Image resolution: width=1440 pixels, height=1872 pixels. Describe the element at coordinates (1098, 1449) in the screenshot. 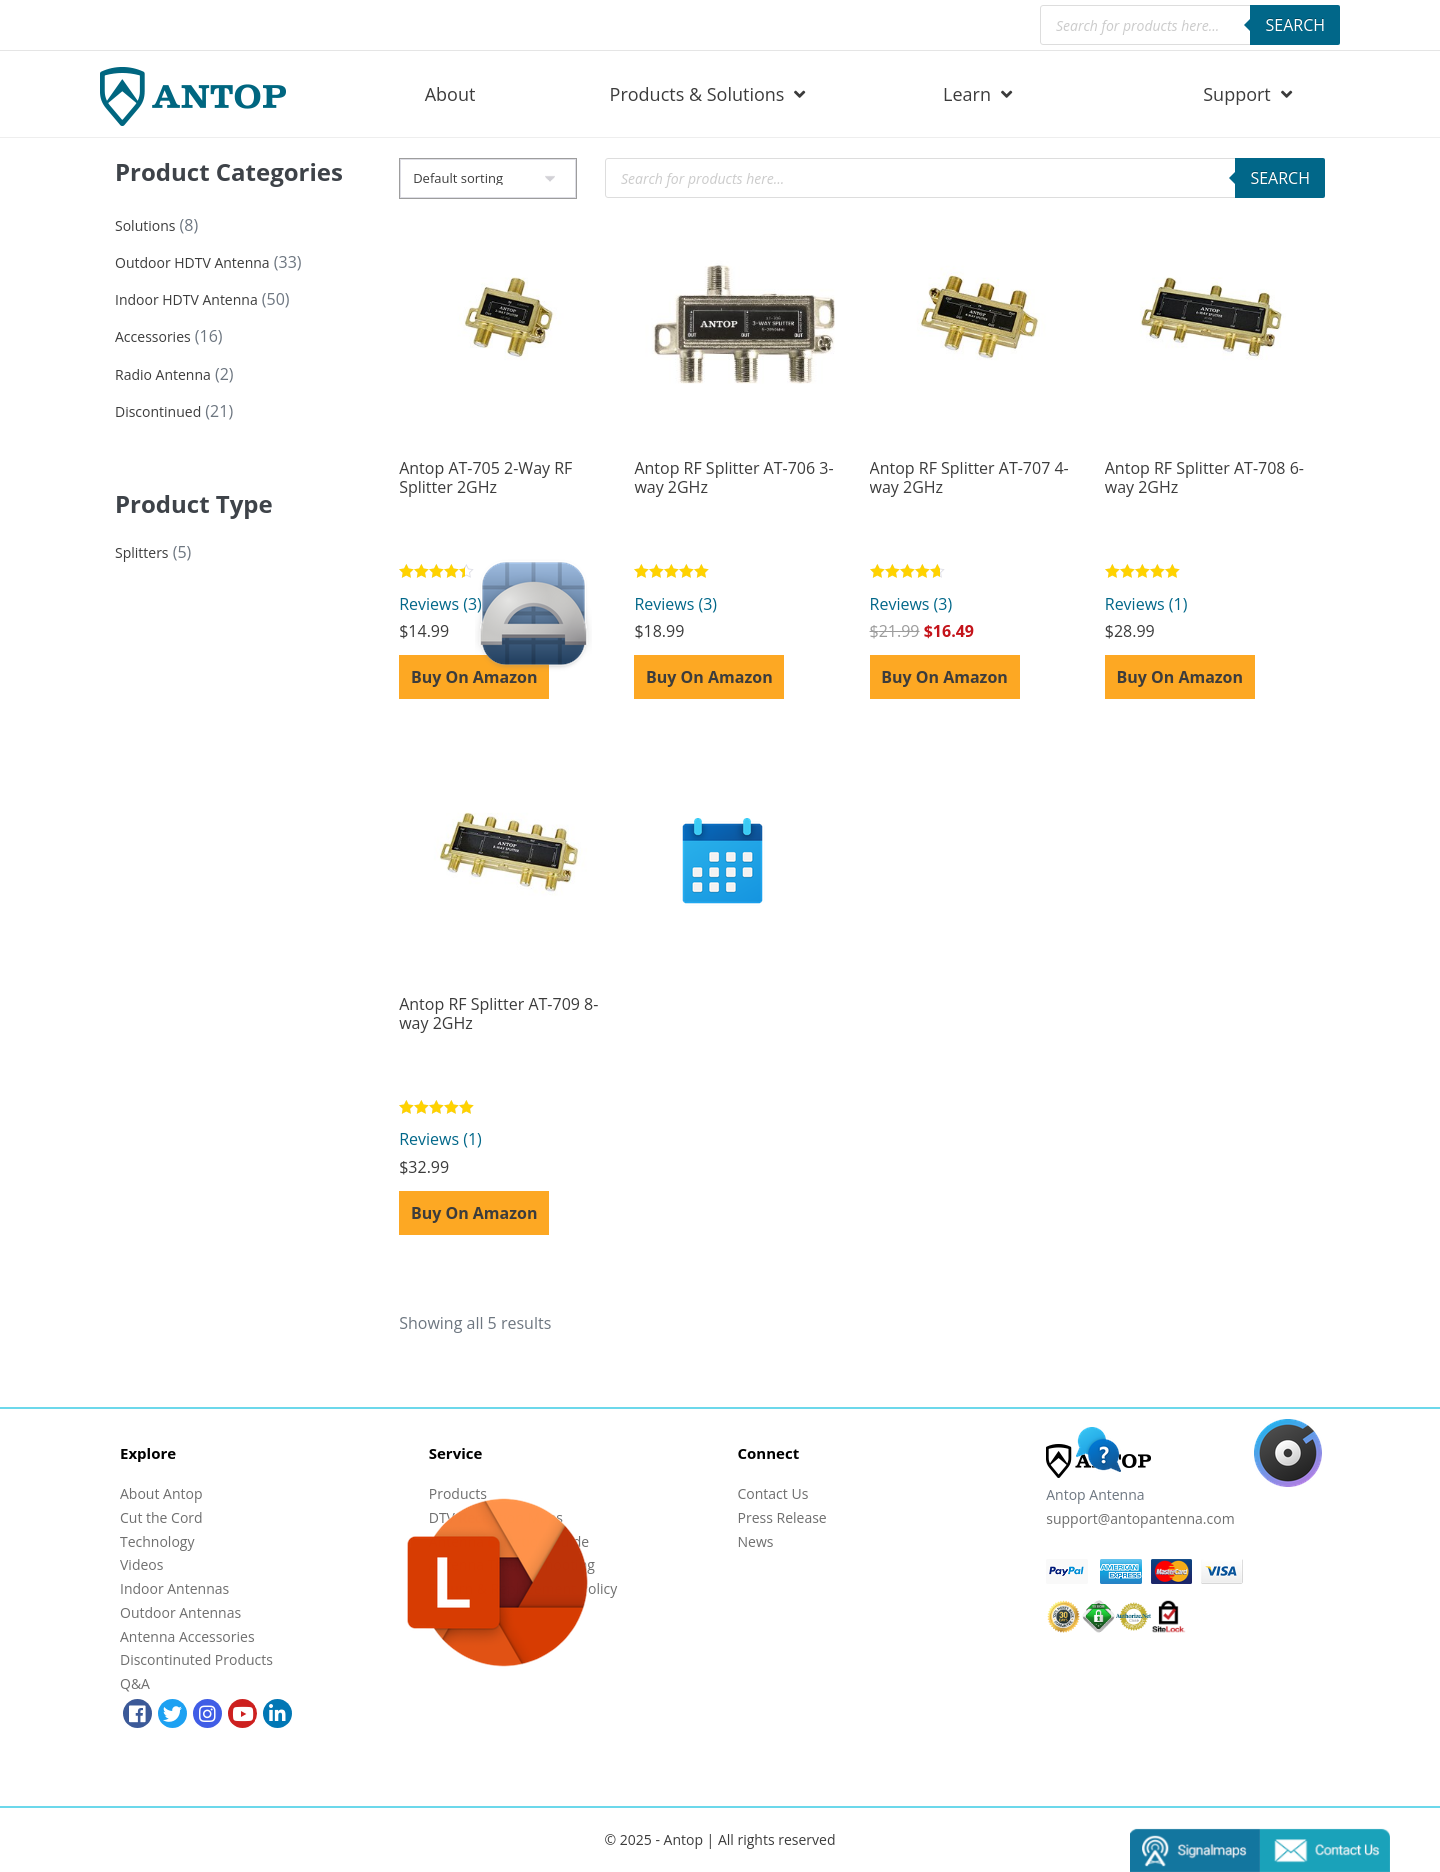

I see `open help and support` at that location.